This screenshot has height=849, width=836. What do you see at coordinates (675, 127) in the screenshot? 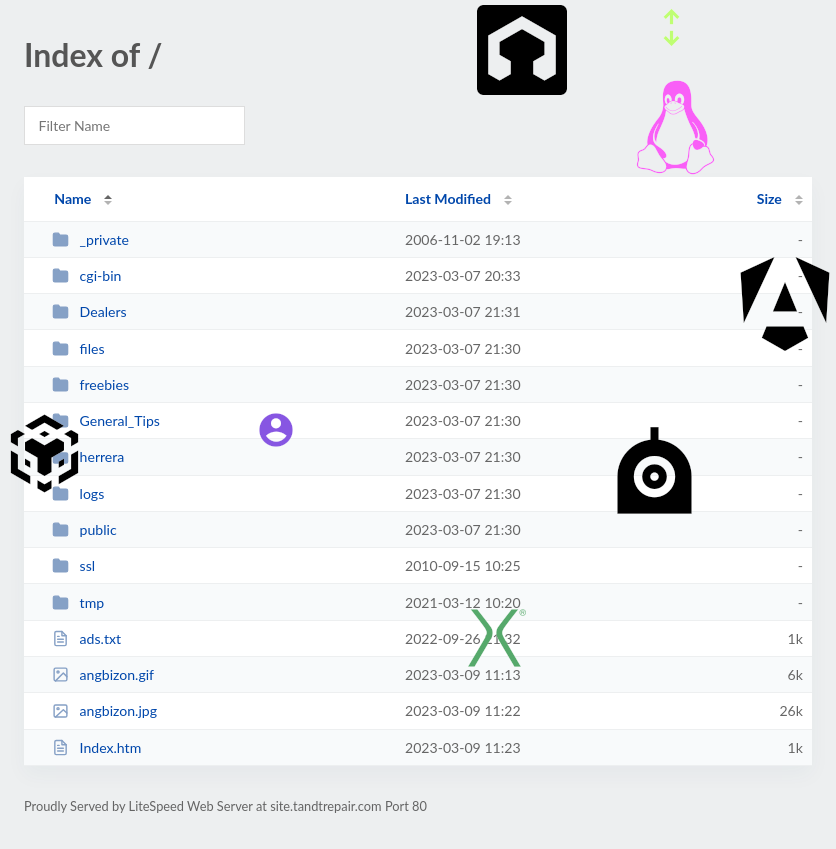
I see `indicates linux operating system compatibility` at bounding box center [675, 127].